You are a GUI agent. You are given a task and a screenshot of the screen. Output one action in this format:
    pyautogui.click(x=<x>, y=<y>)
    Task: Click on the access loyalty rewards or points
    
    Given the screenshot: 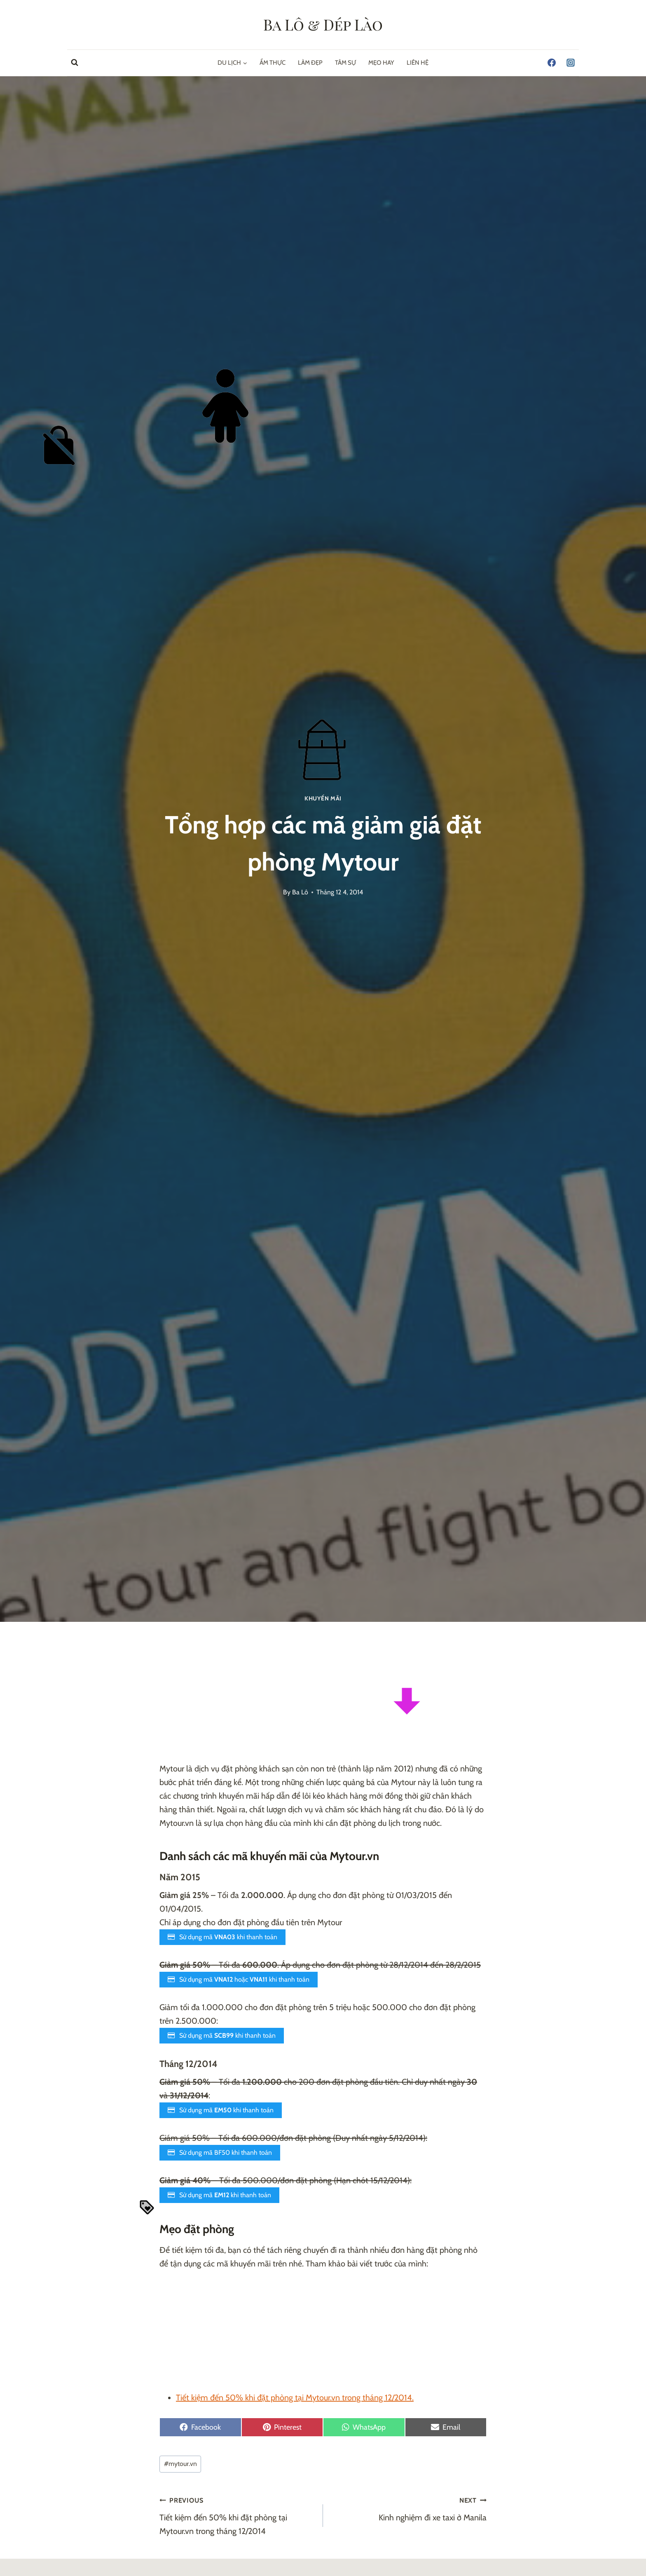 What is the action you would take?
    pyautogui.click(x=147, y=2207)
    